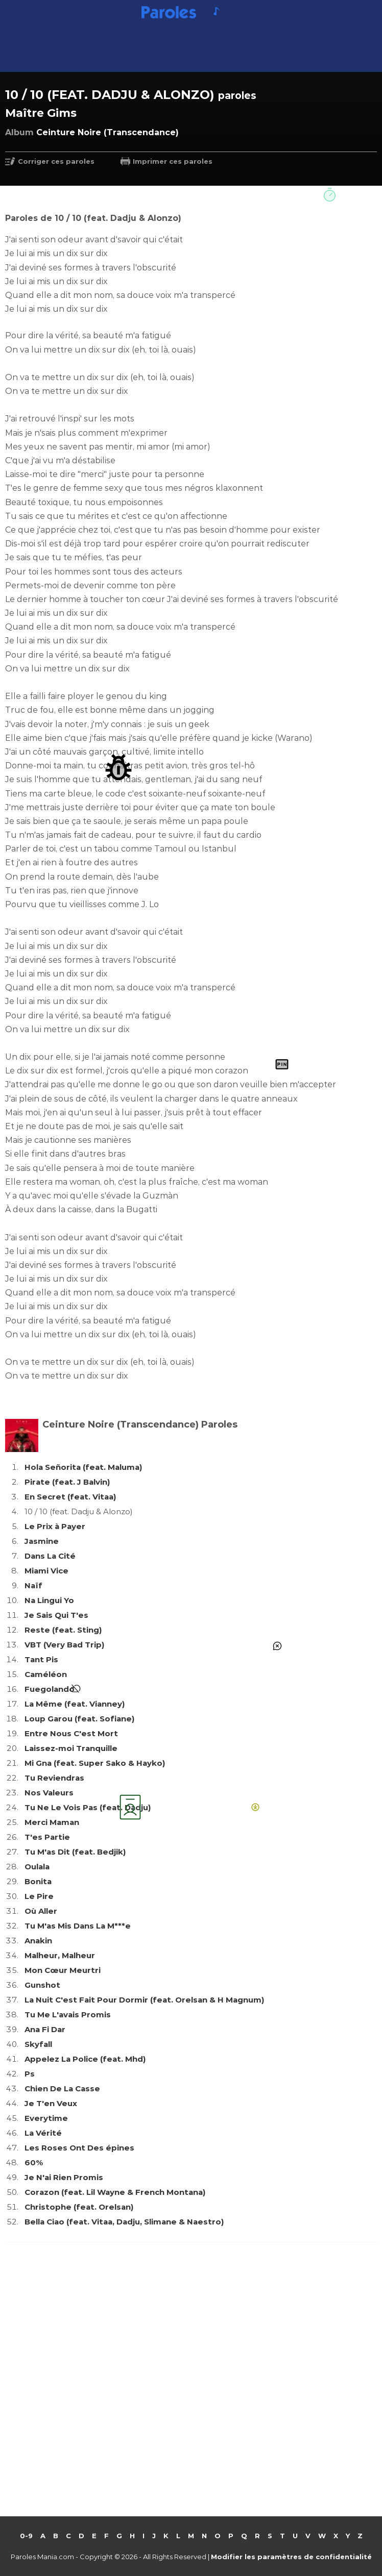 The height and width of the screenshot is (2576, 382). What do you see at coordinates (255, 1807) in the screenshot?
I see `view user profile` at bounding box center [255, 1807].